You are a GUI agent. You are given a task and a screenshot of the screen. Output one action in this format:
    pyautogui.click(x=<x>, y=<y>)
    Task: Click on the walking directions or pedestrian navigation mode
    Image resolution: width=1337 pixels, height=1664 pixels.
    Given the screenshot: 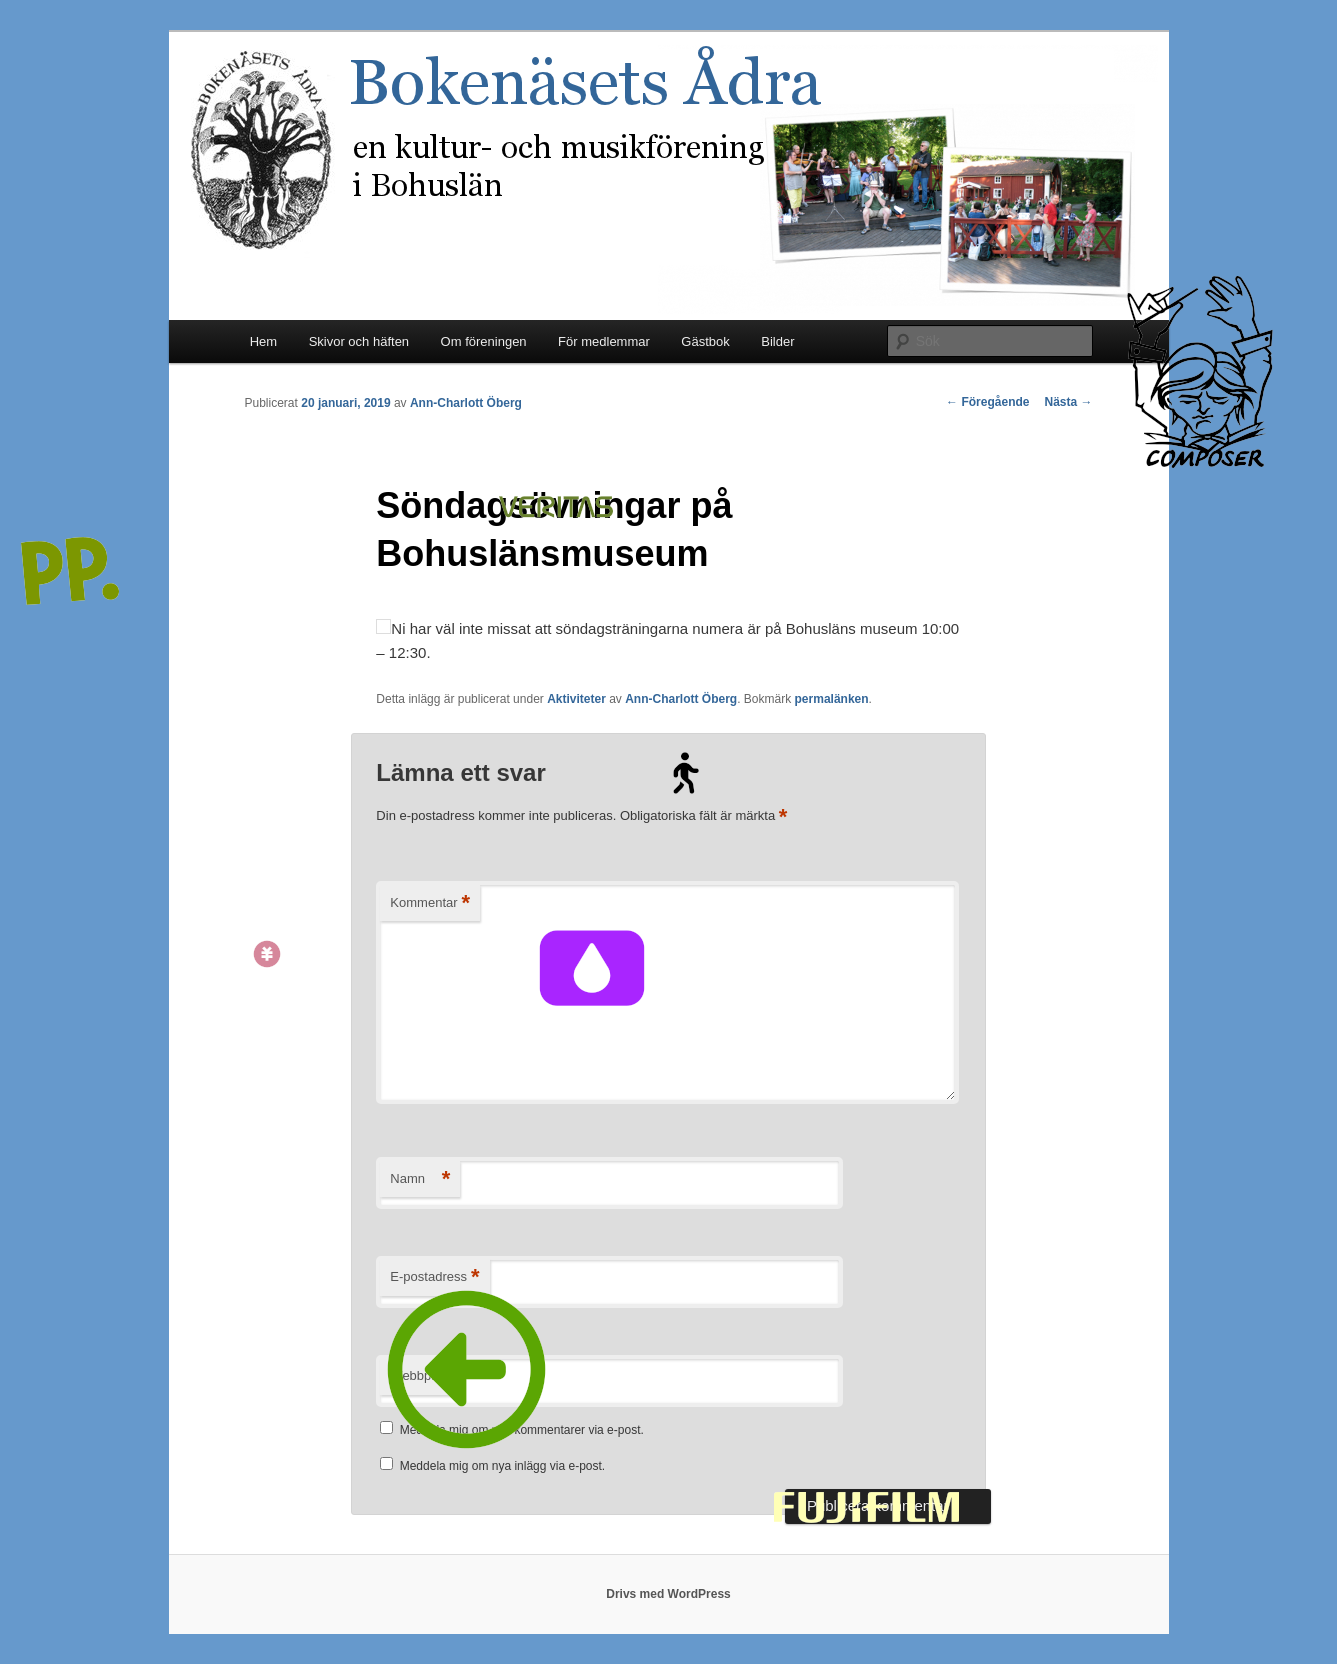 What is the action you would take?
    pyautogui.click(x=685, y=773)
    